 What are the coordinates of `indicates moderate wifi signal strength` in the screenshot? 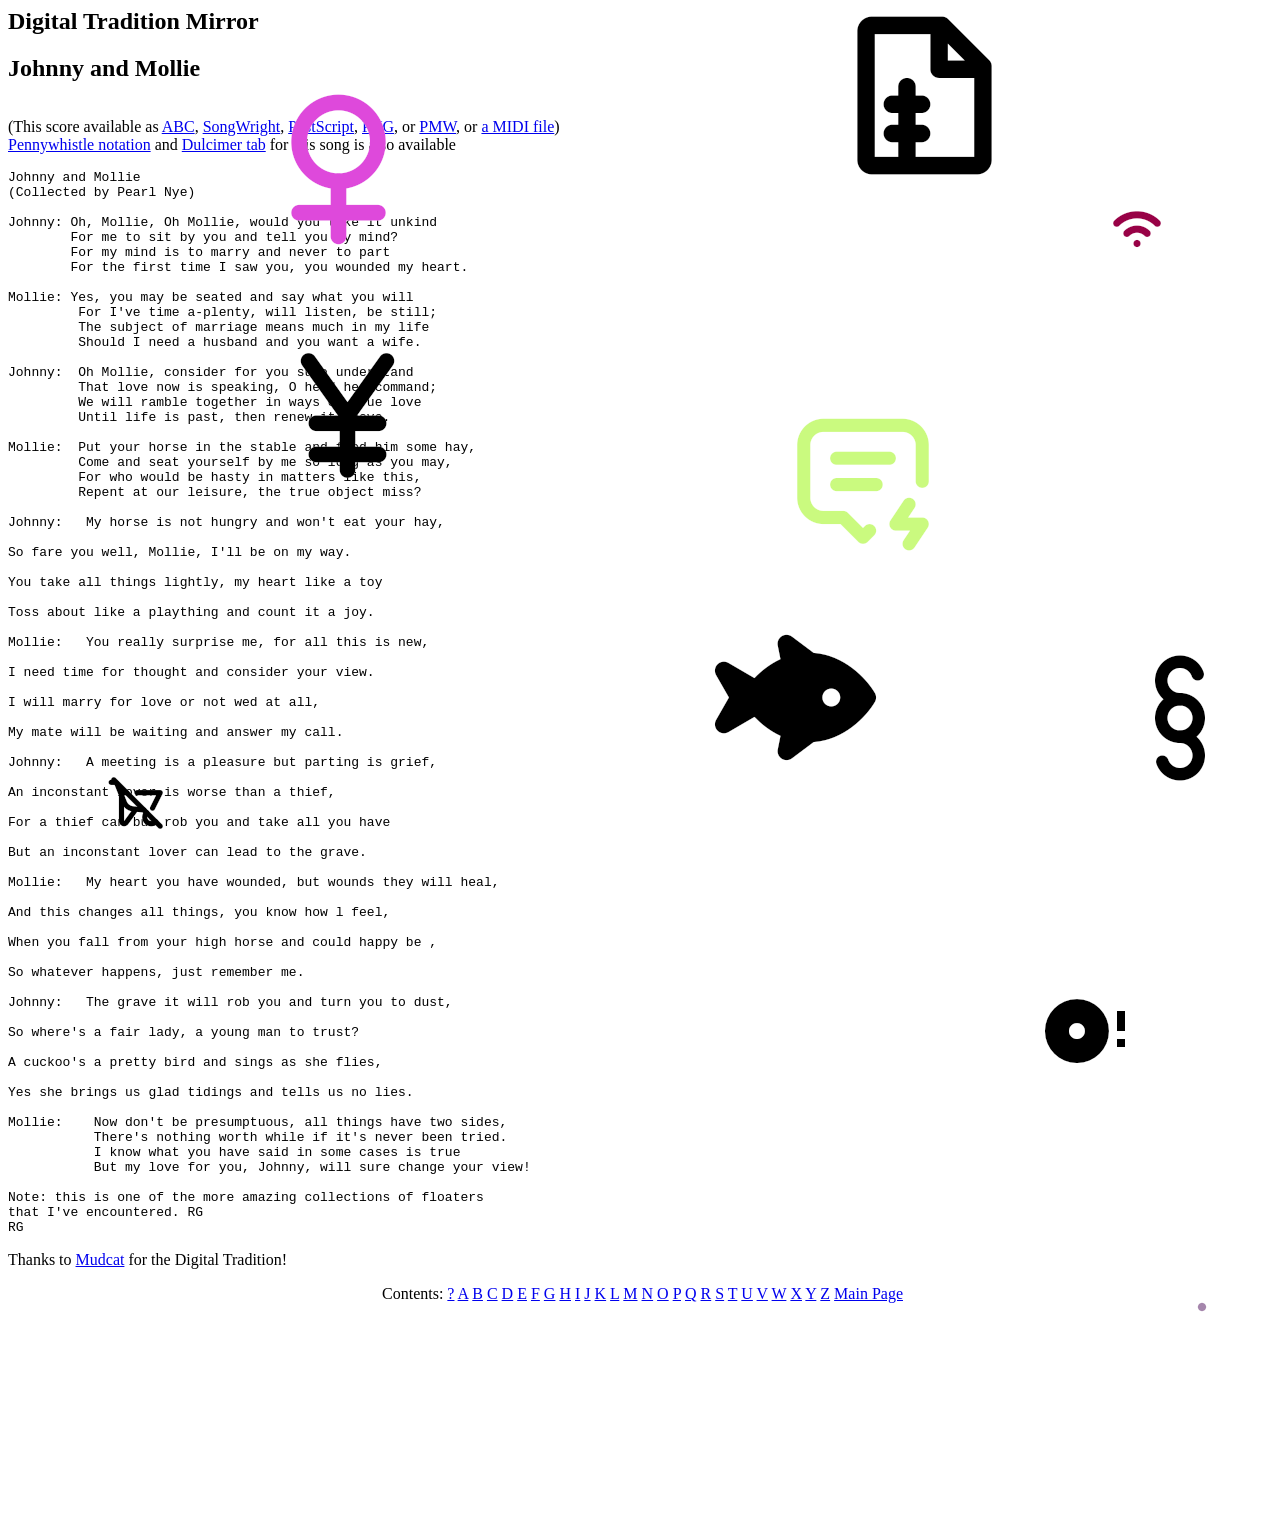 It's located at (1137, 222).